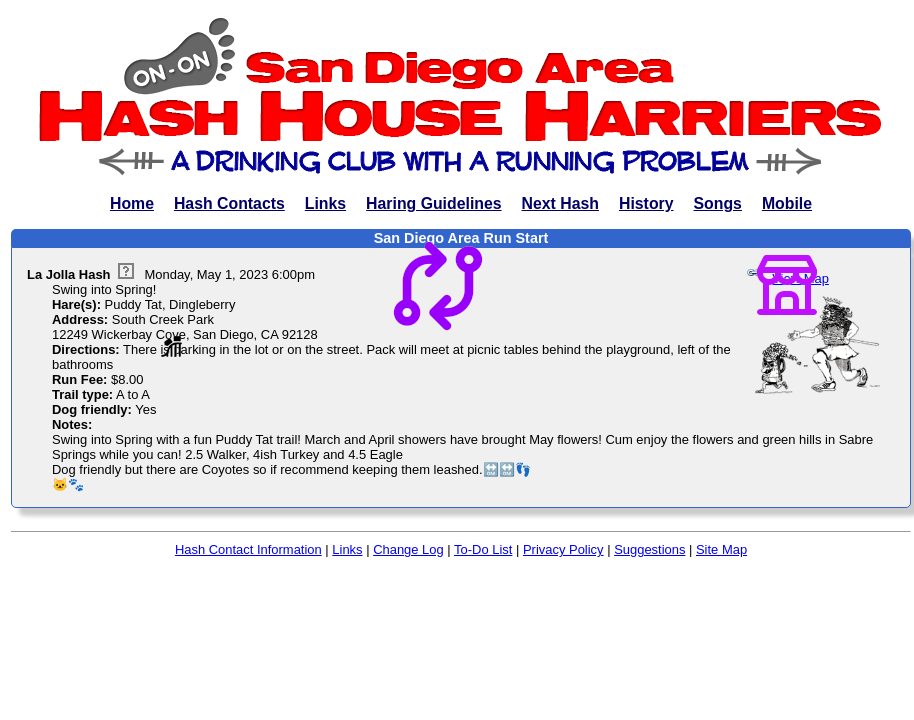 Image resolution: width=914 pixels, height=720 pixels. What do you see at coordinates (787, 285) in the screenshot?
I see `browse or open the store` at bounding box center [787, 285].